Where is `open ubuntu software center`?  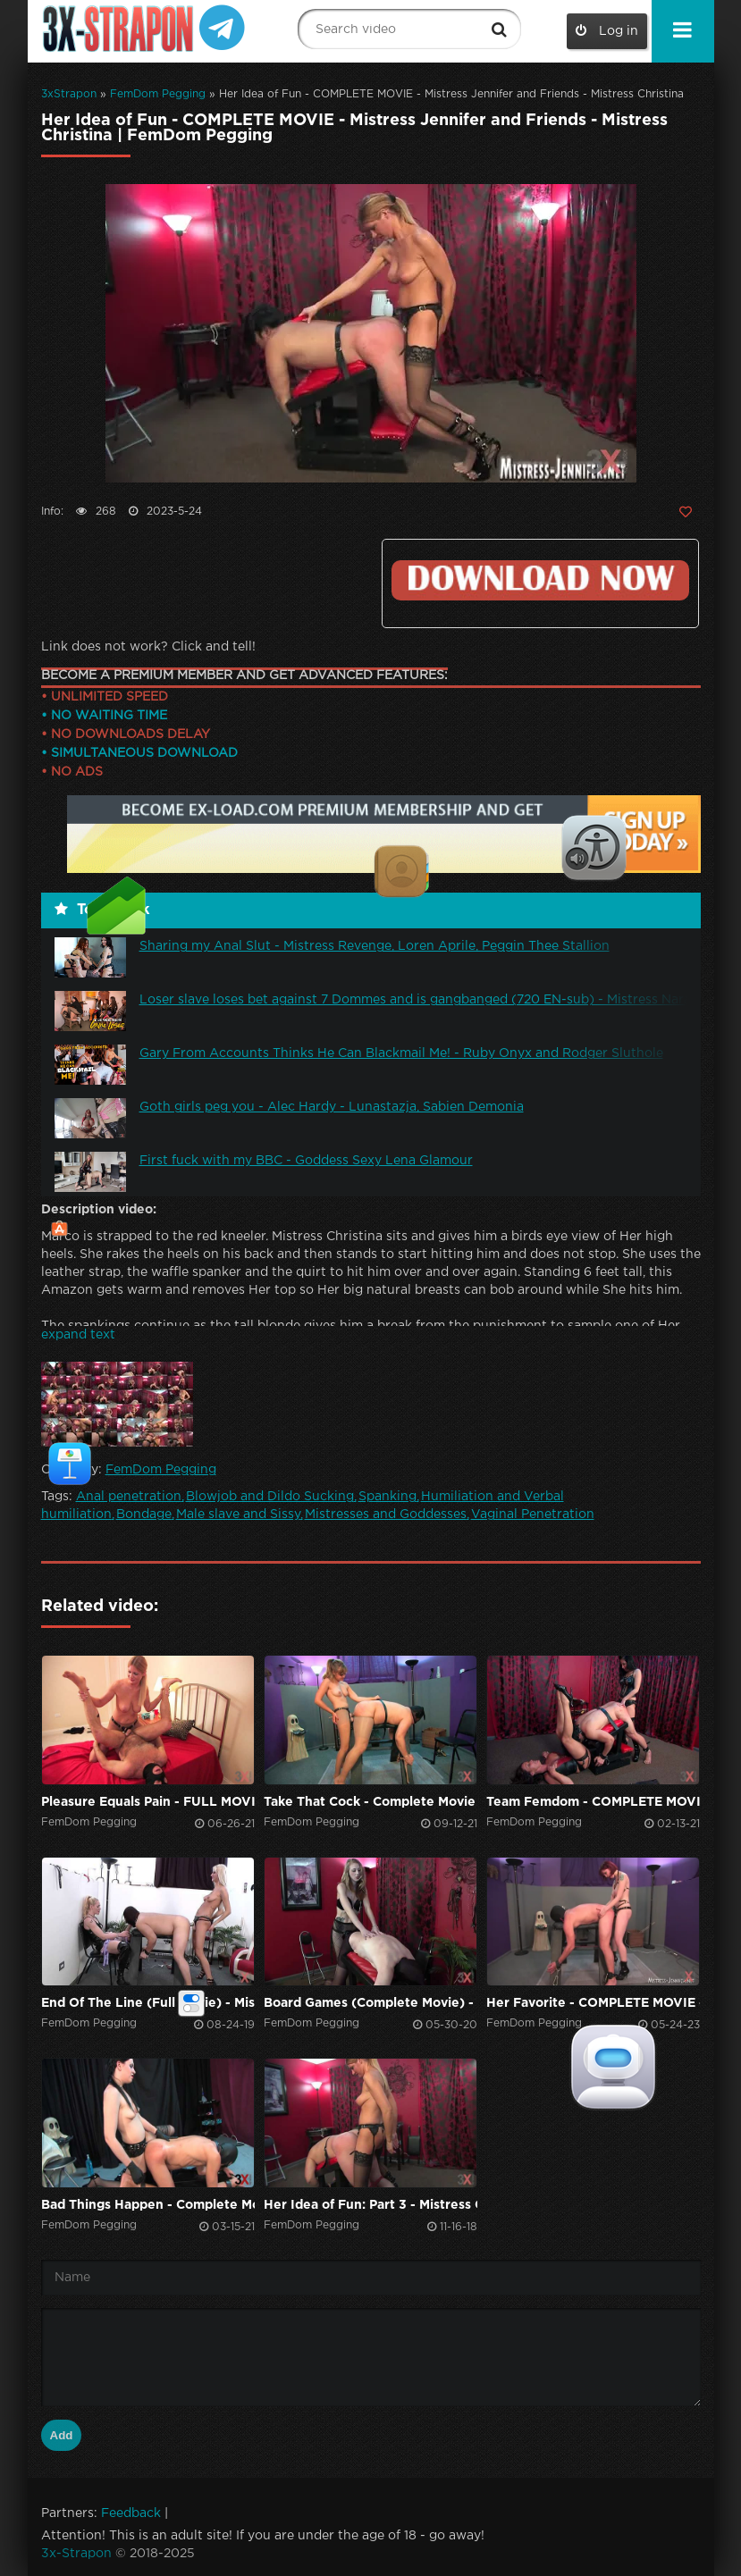 open ubuntu software center is located at coordinates (59, 1229).